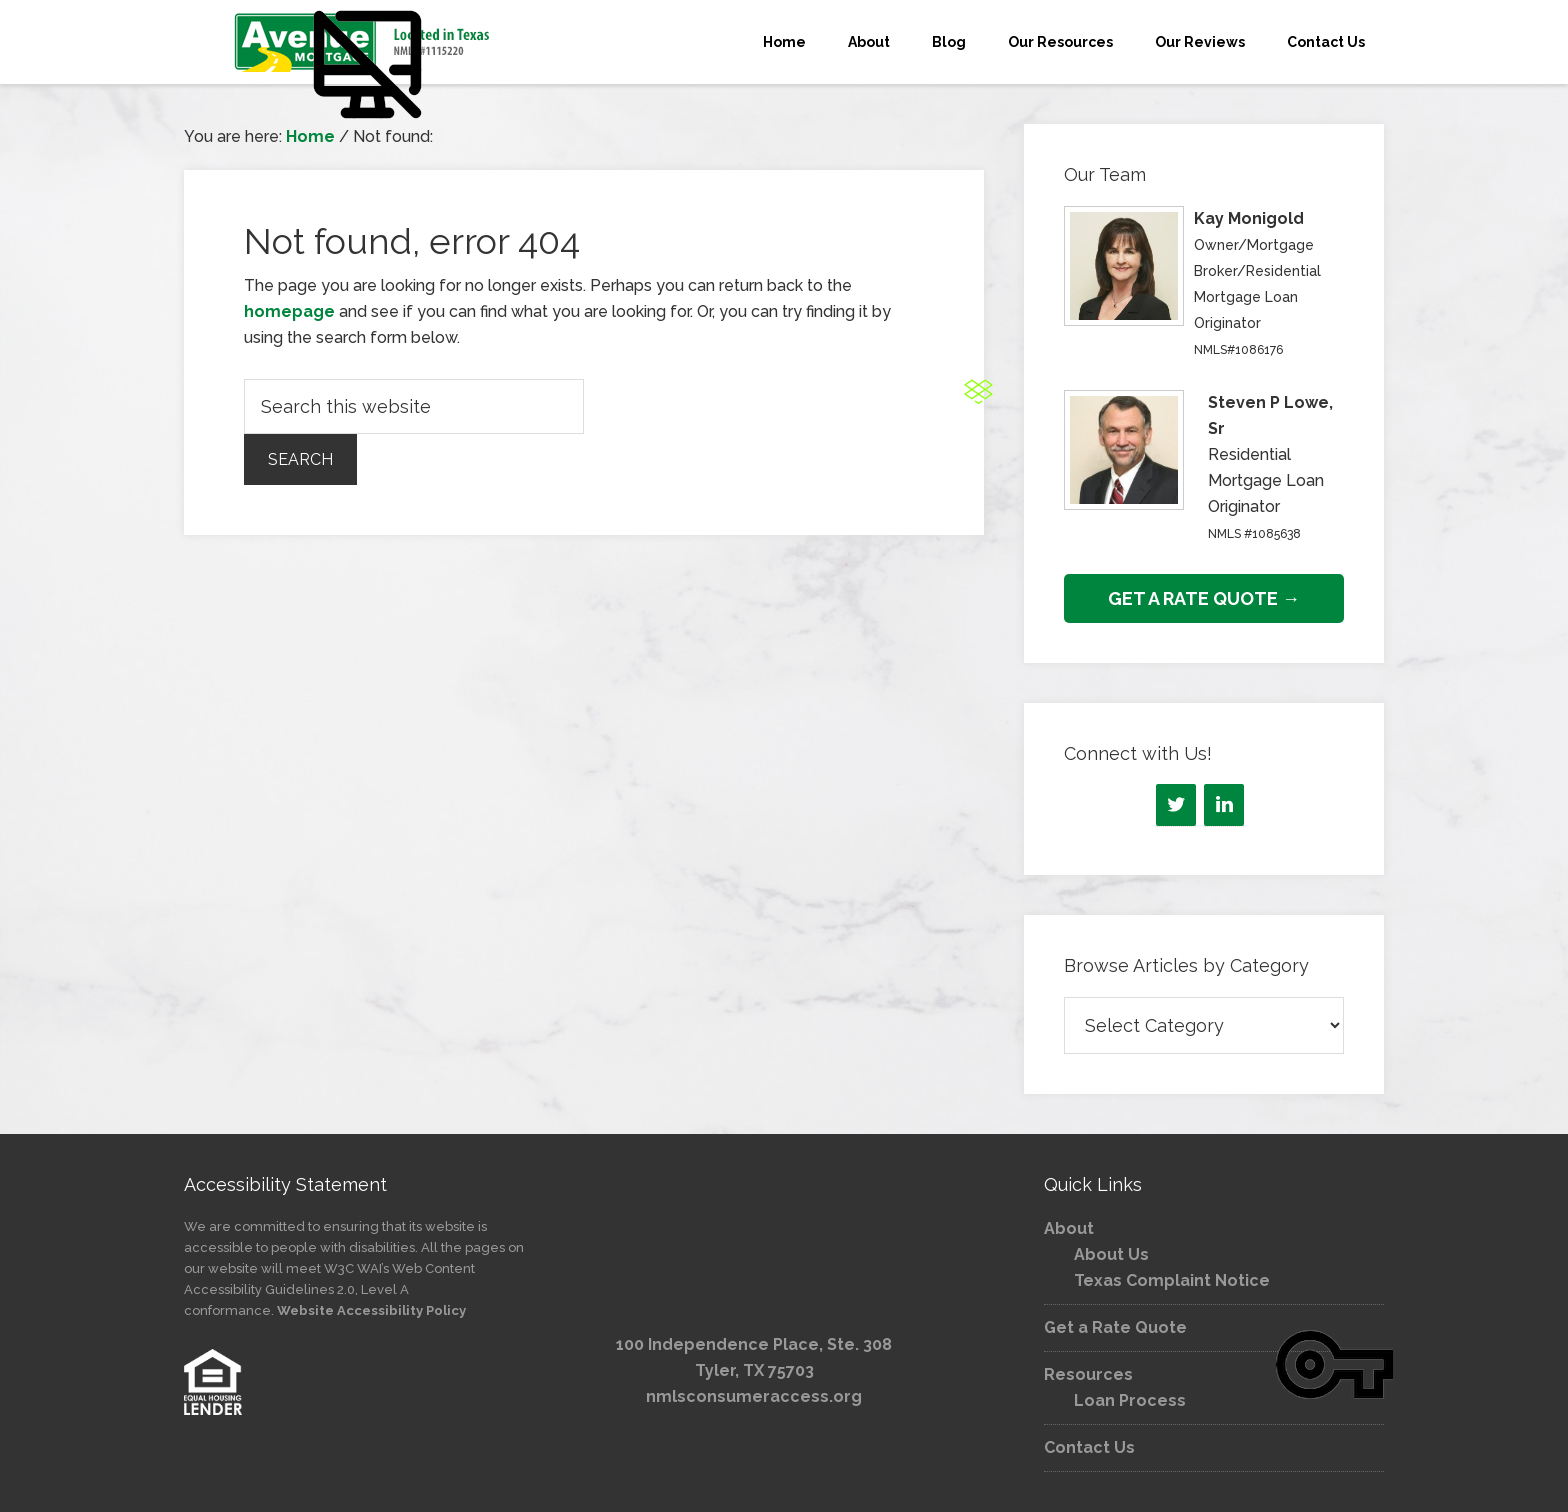 This screenshot has width=1568, height=1512. Describe the element at coordinates (978, 390) in the screenshot. I see `open dropbox cloud storage` at that location.